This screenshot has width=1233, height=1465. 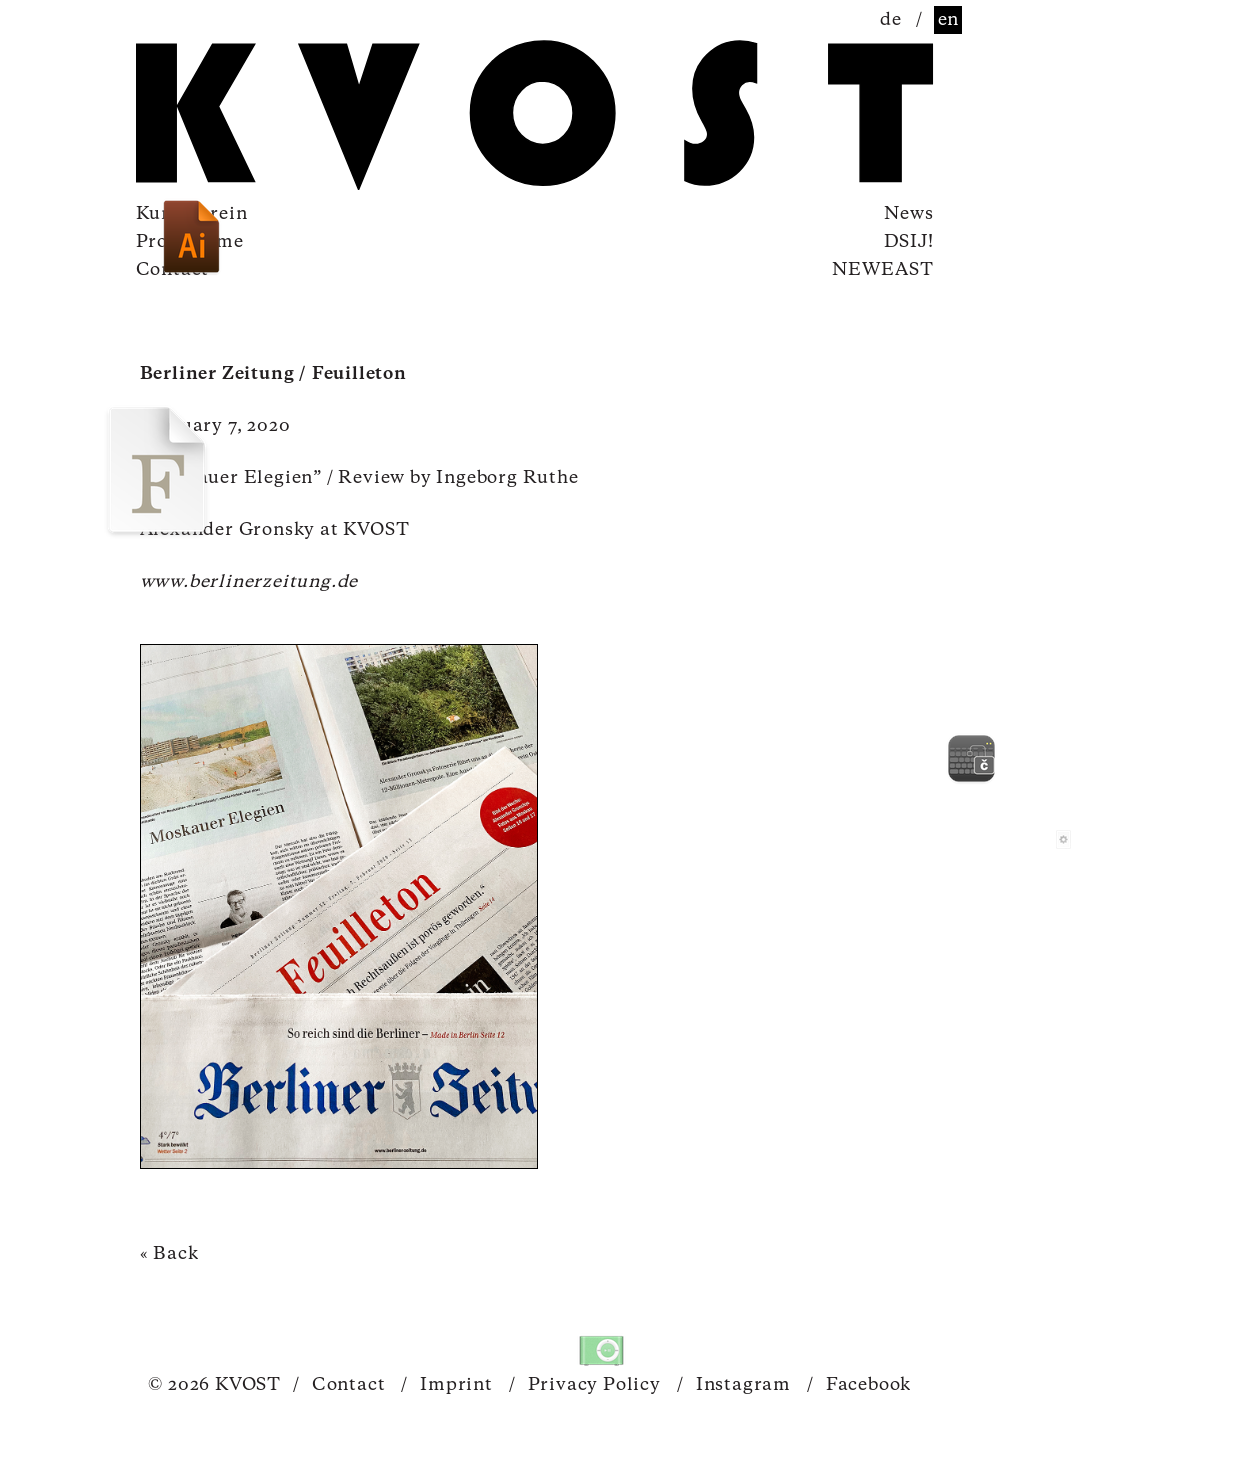 What do you see at coordinates (971, 758) in the screenshot?
I see `open tecla on-screen keyboard app` at bounding box center [971, 758].